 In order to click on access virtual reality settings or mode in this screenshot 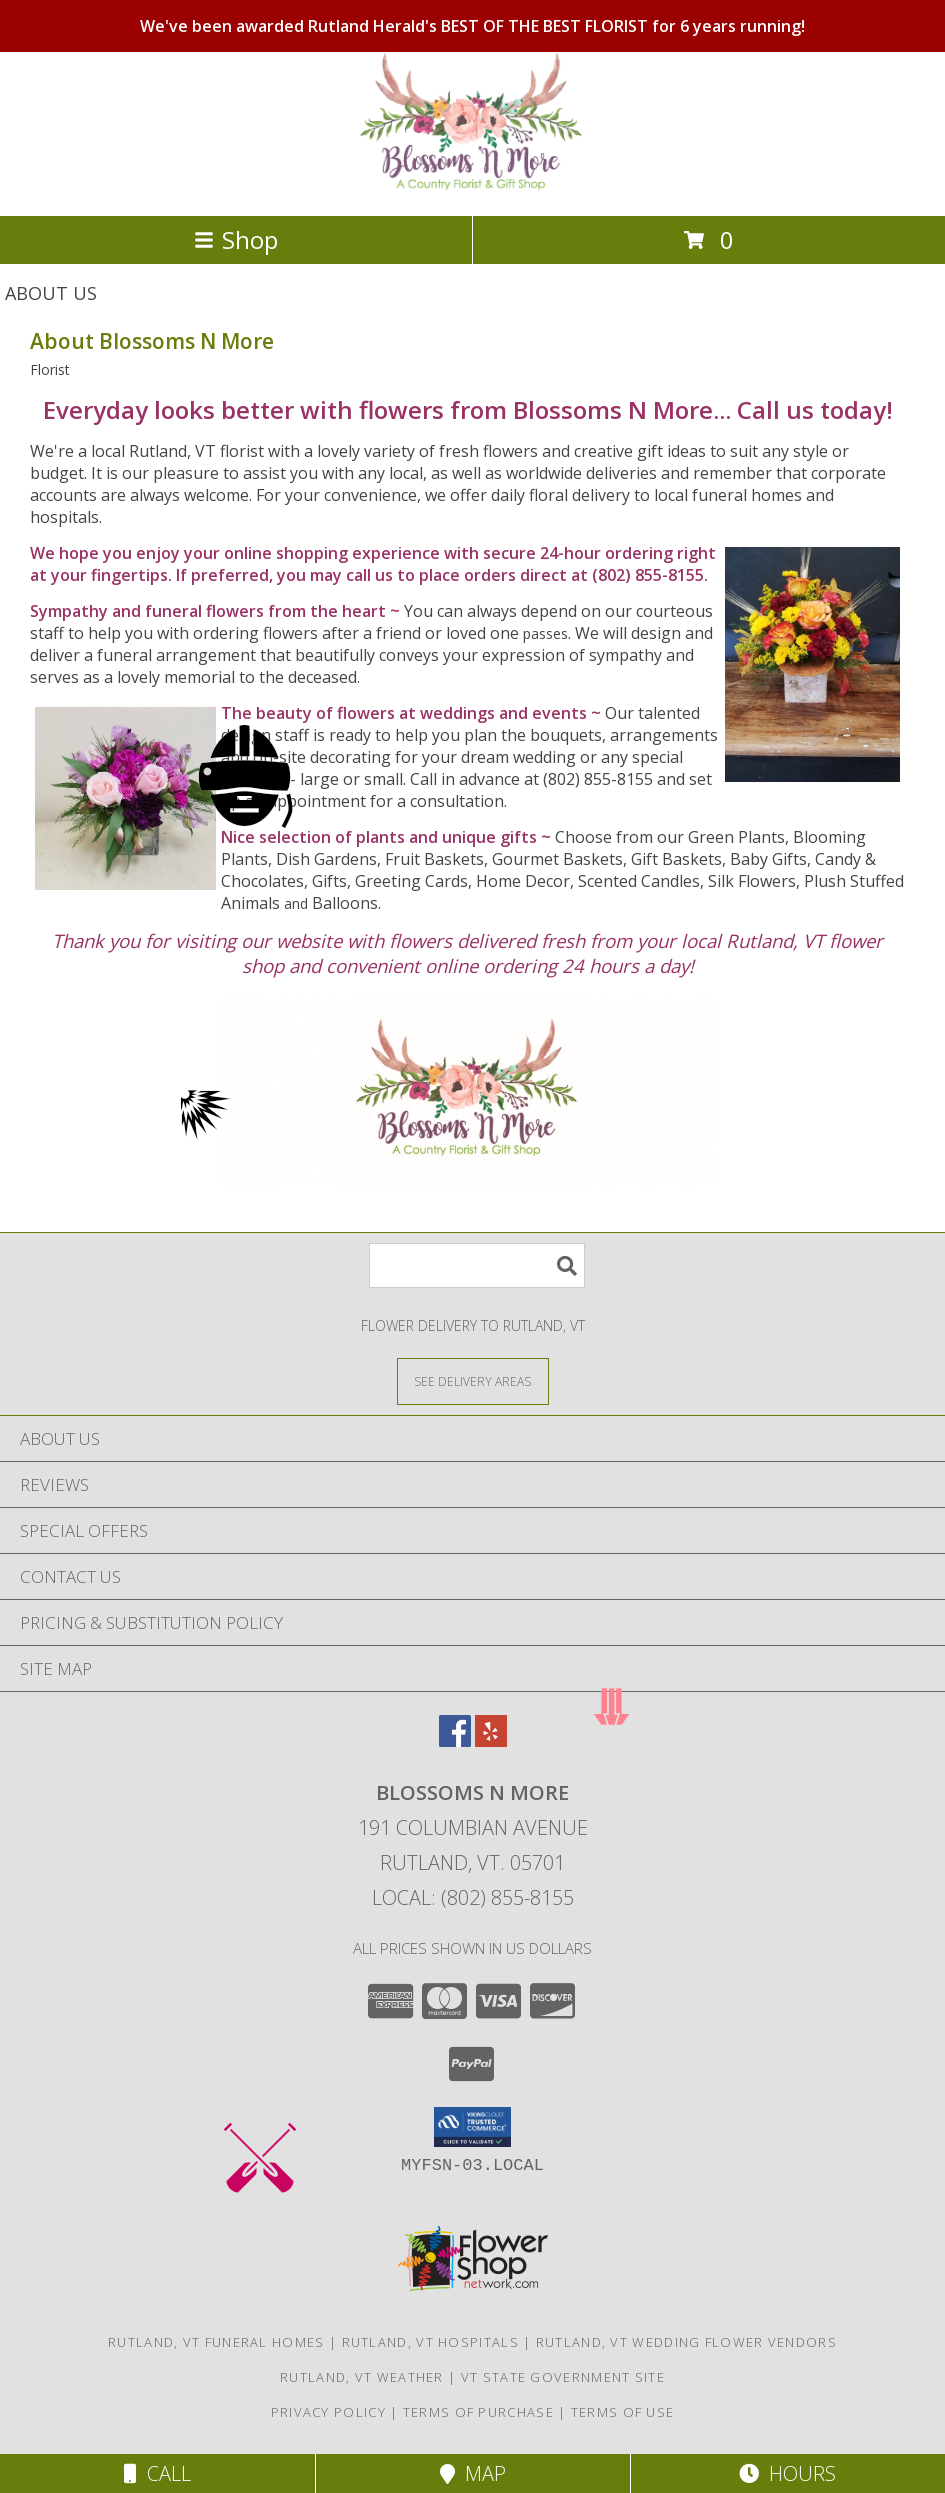, I will do `click(244, 775)`.